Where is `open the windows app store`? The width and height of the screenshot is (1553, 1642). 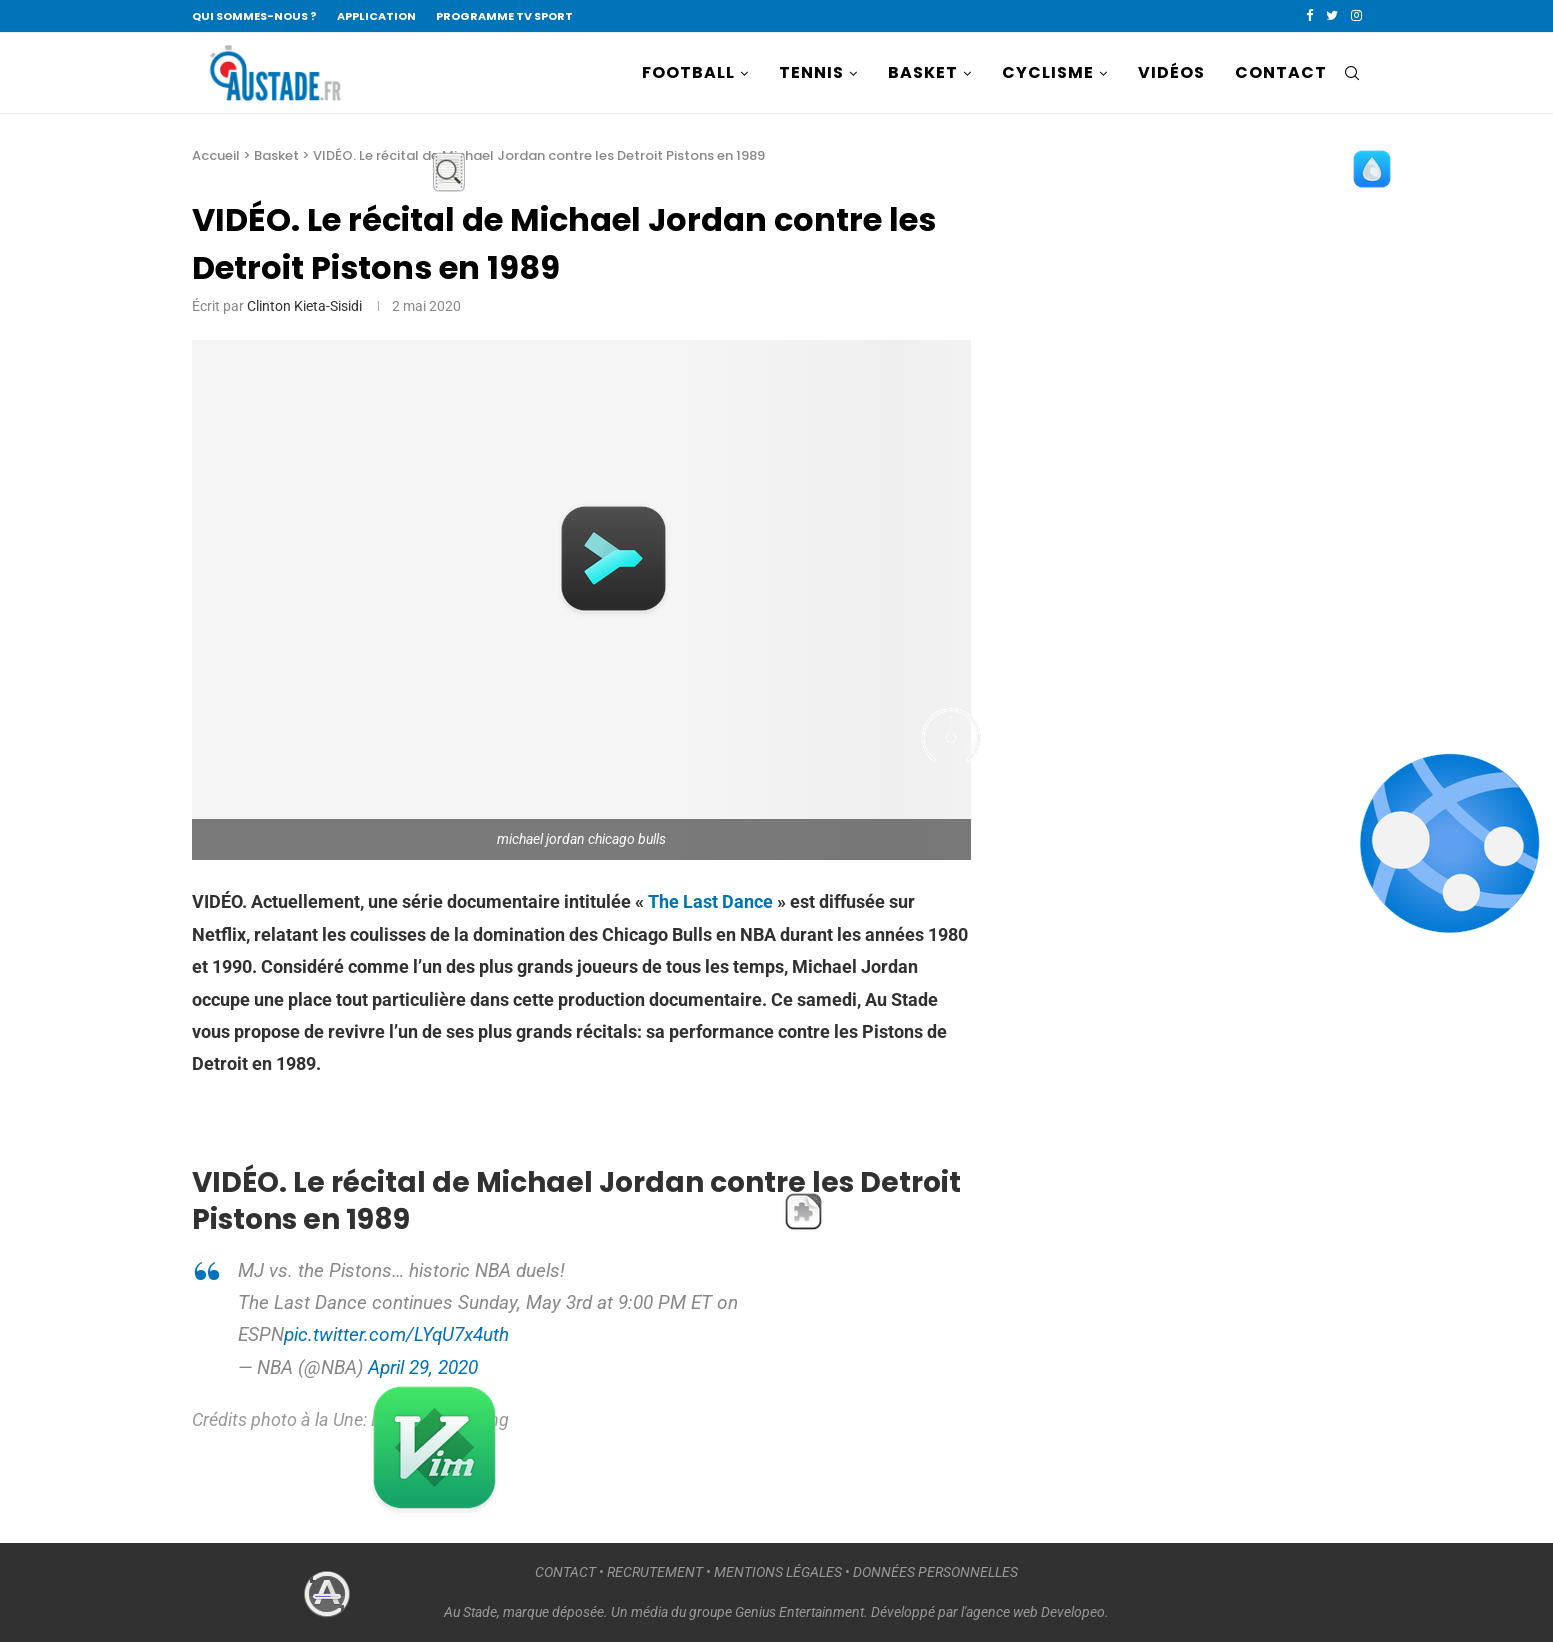
open the windows app store is located at coordinates (1449, 843).